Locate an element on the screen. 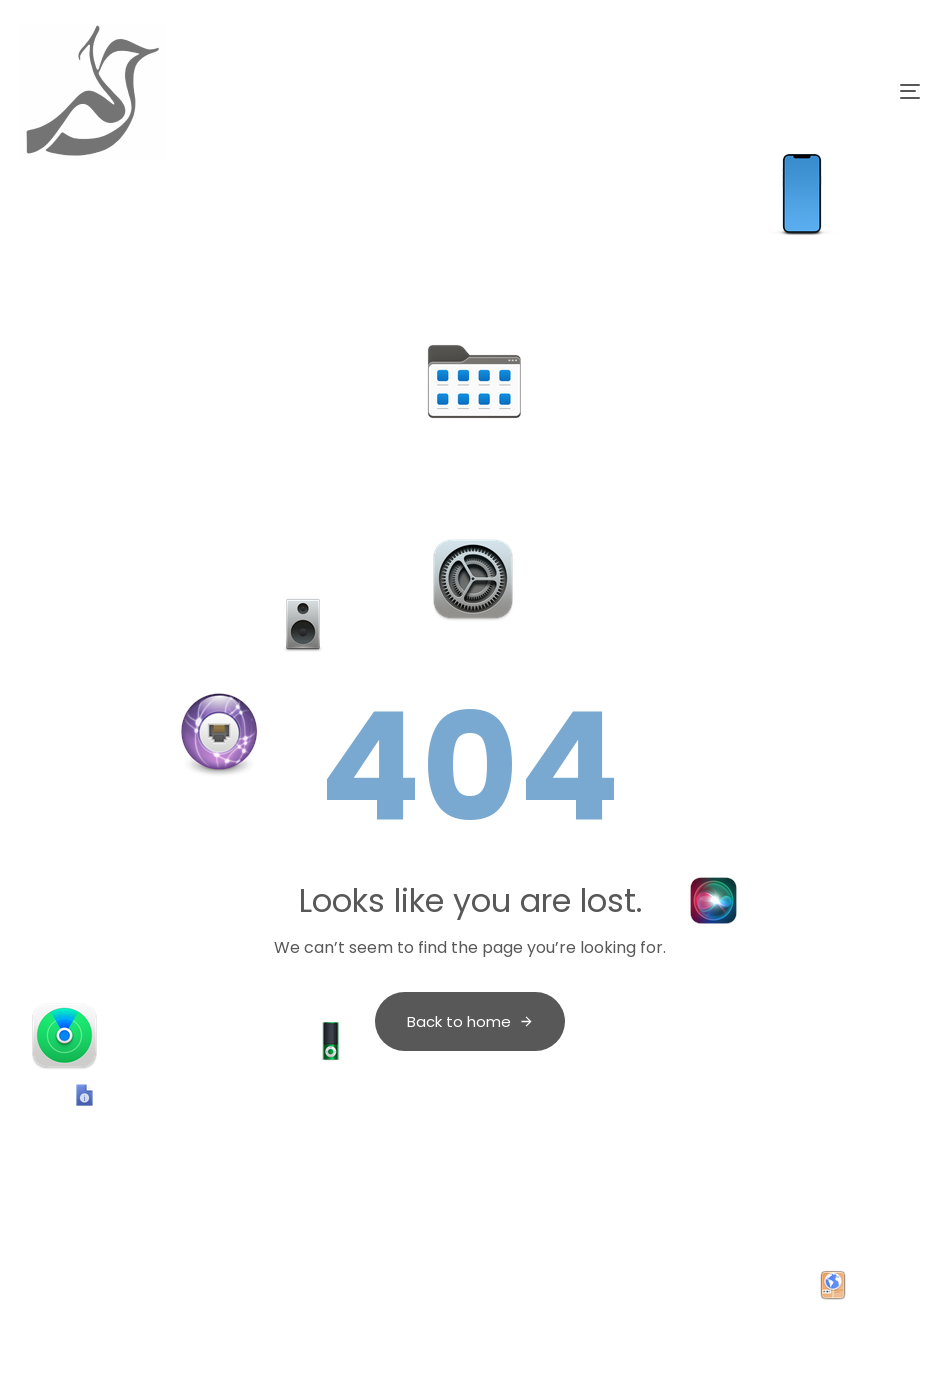  iPhone 12 Pro Max device icon is located at coordinates (802, 195).